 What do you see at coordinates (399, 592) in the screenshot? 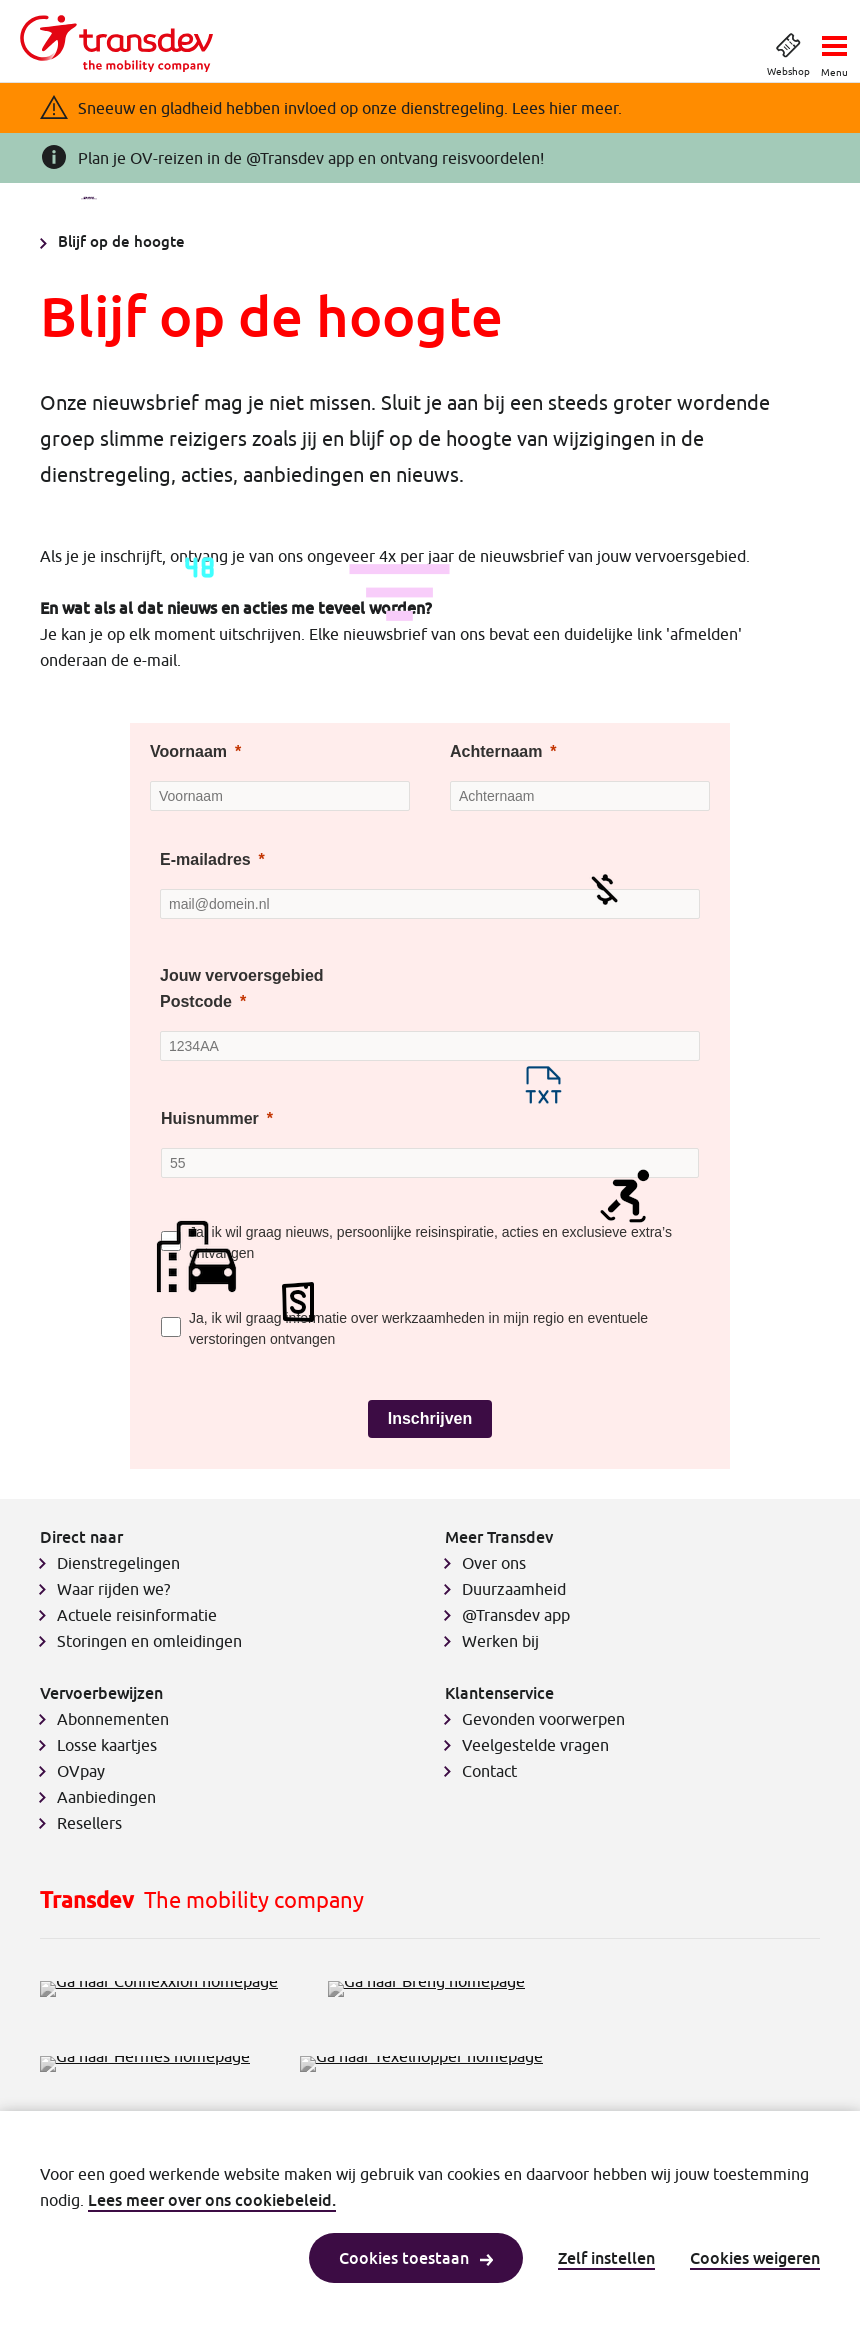
I see `filter list or search results` at bounding box center [399, 592].